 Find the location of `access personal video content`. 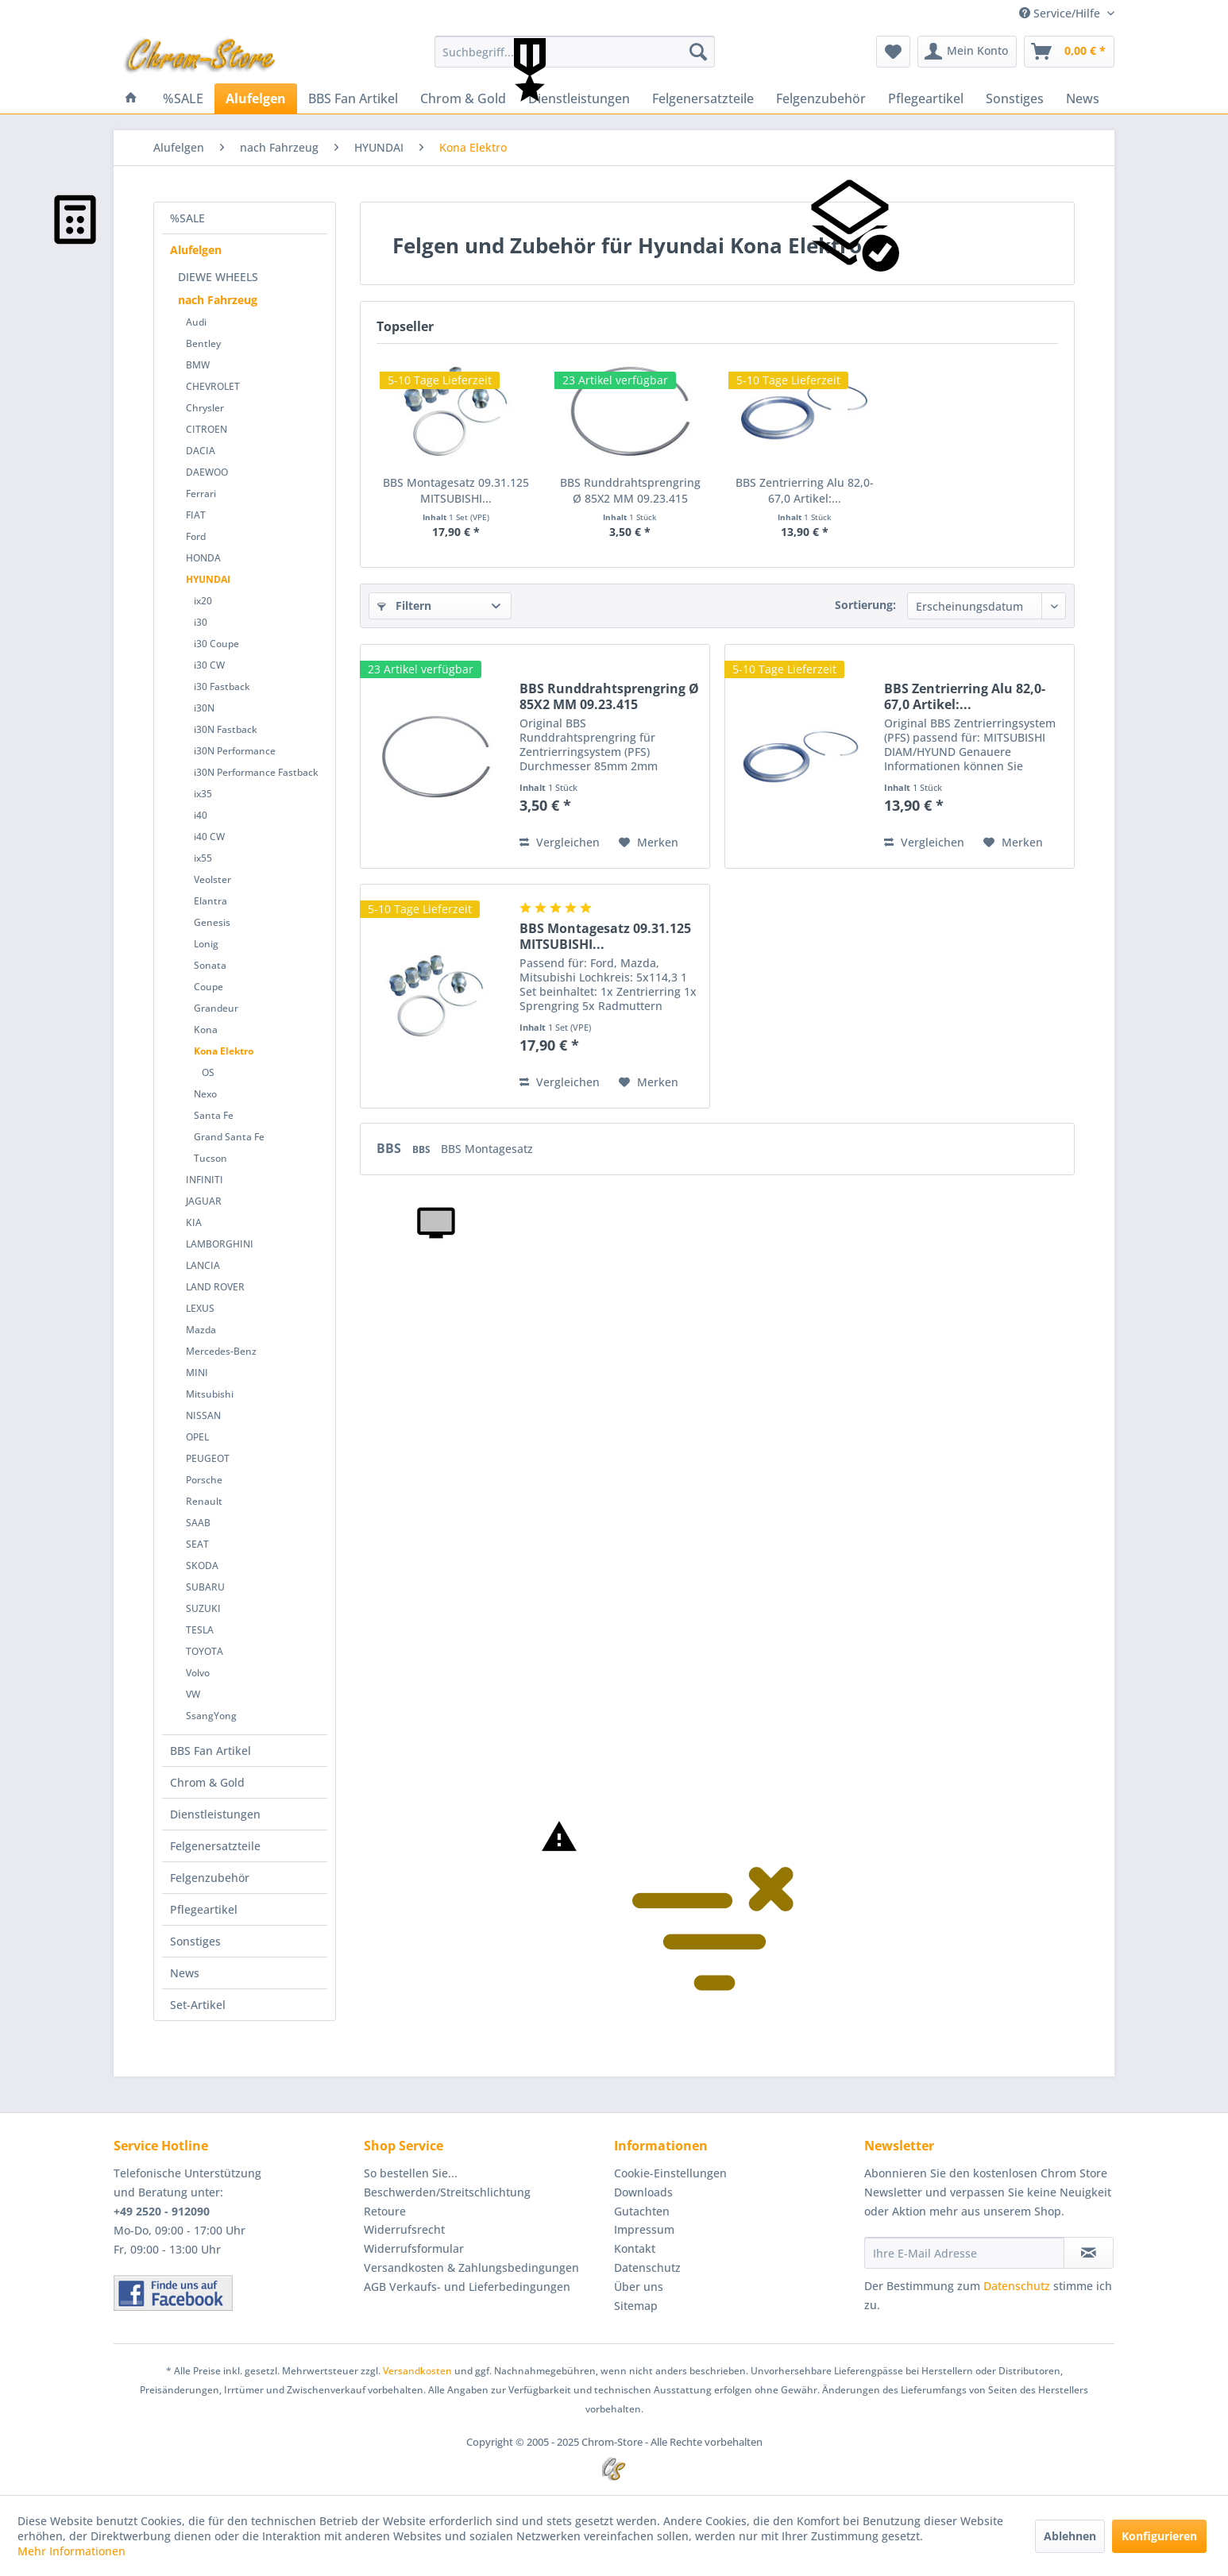

access personal video content is located at coordinates (436, 1223).